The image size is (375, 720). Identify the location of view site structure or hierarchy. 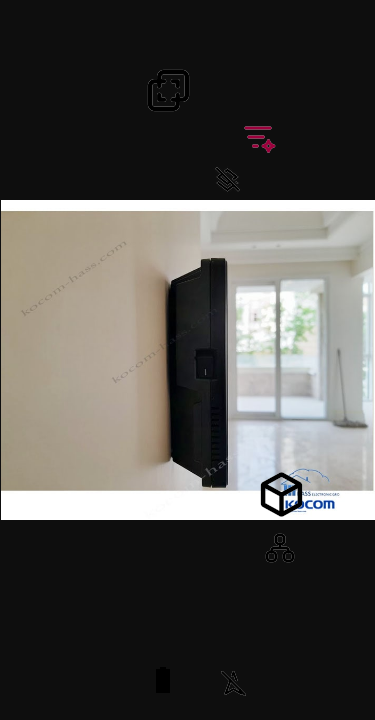
(280, 548).